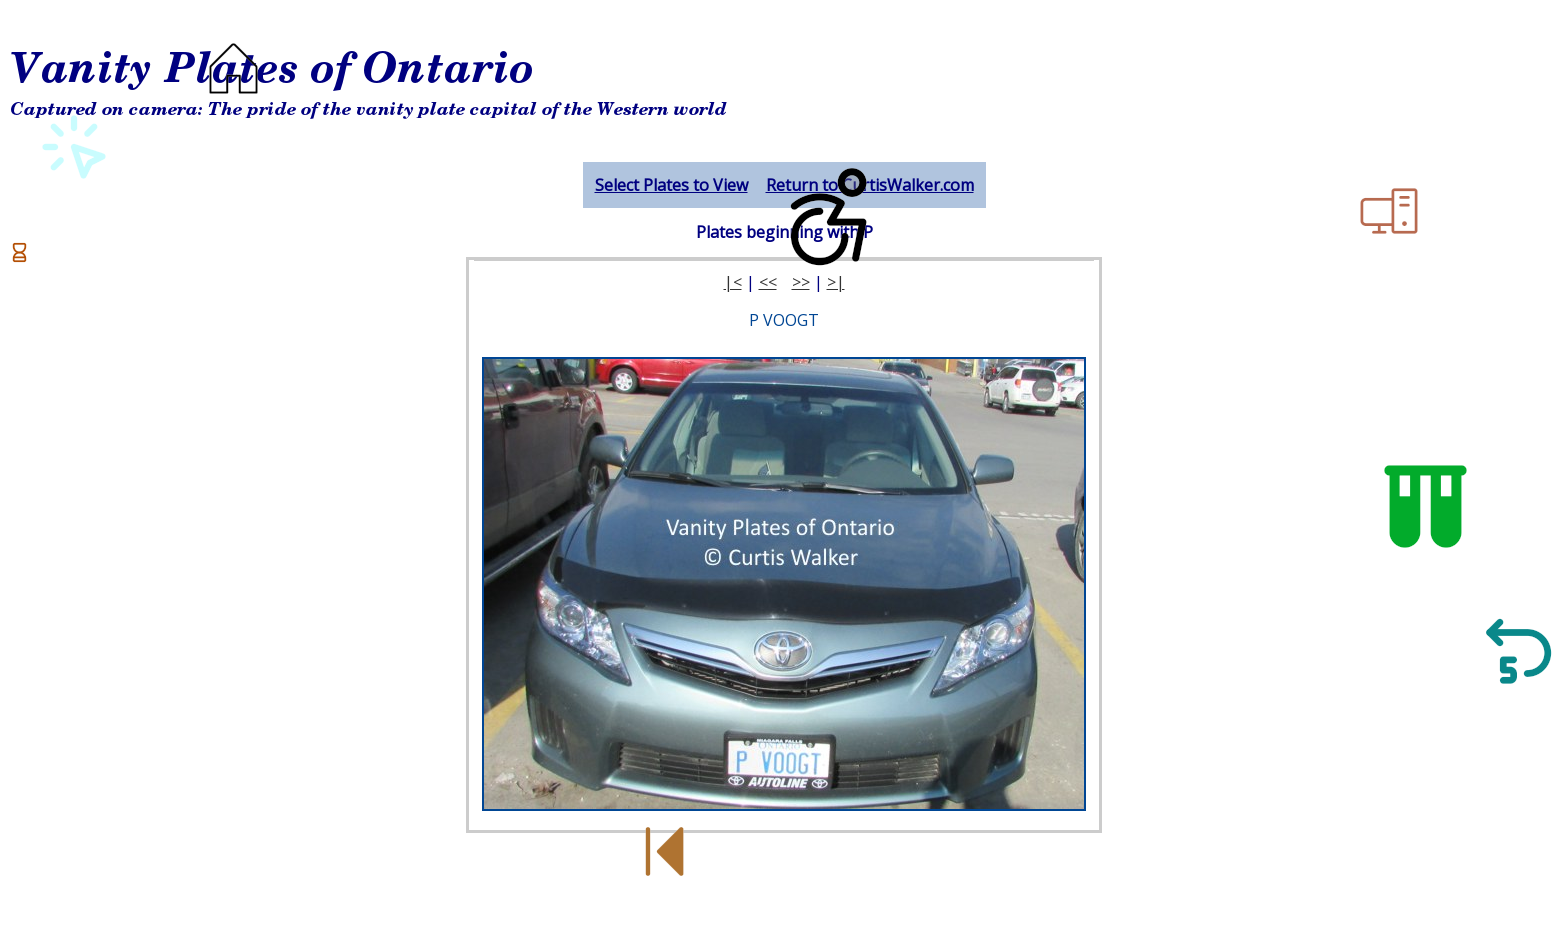  I want to click on view lab results or test samples, so click(1425, 506).